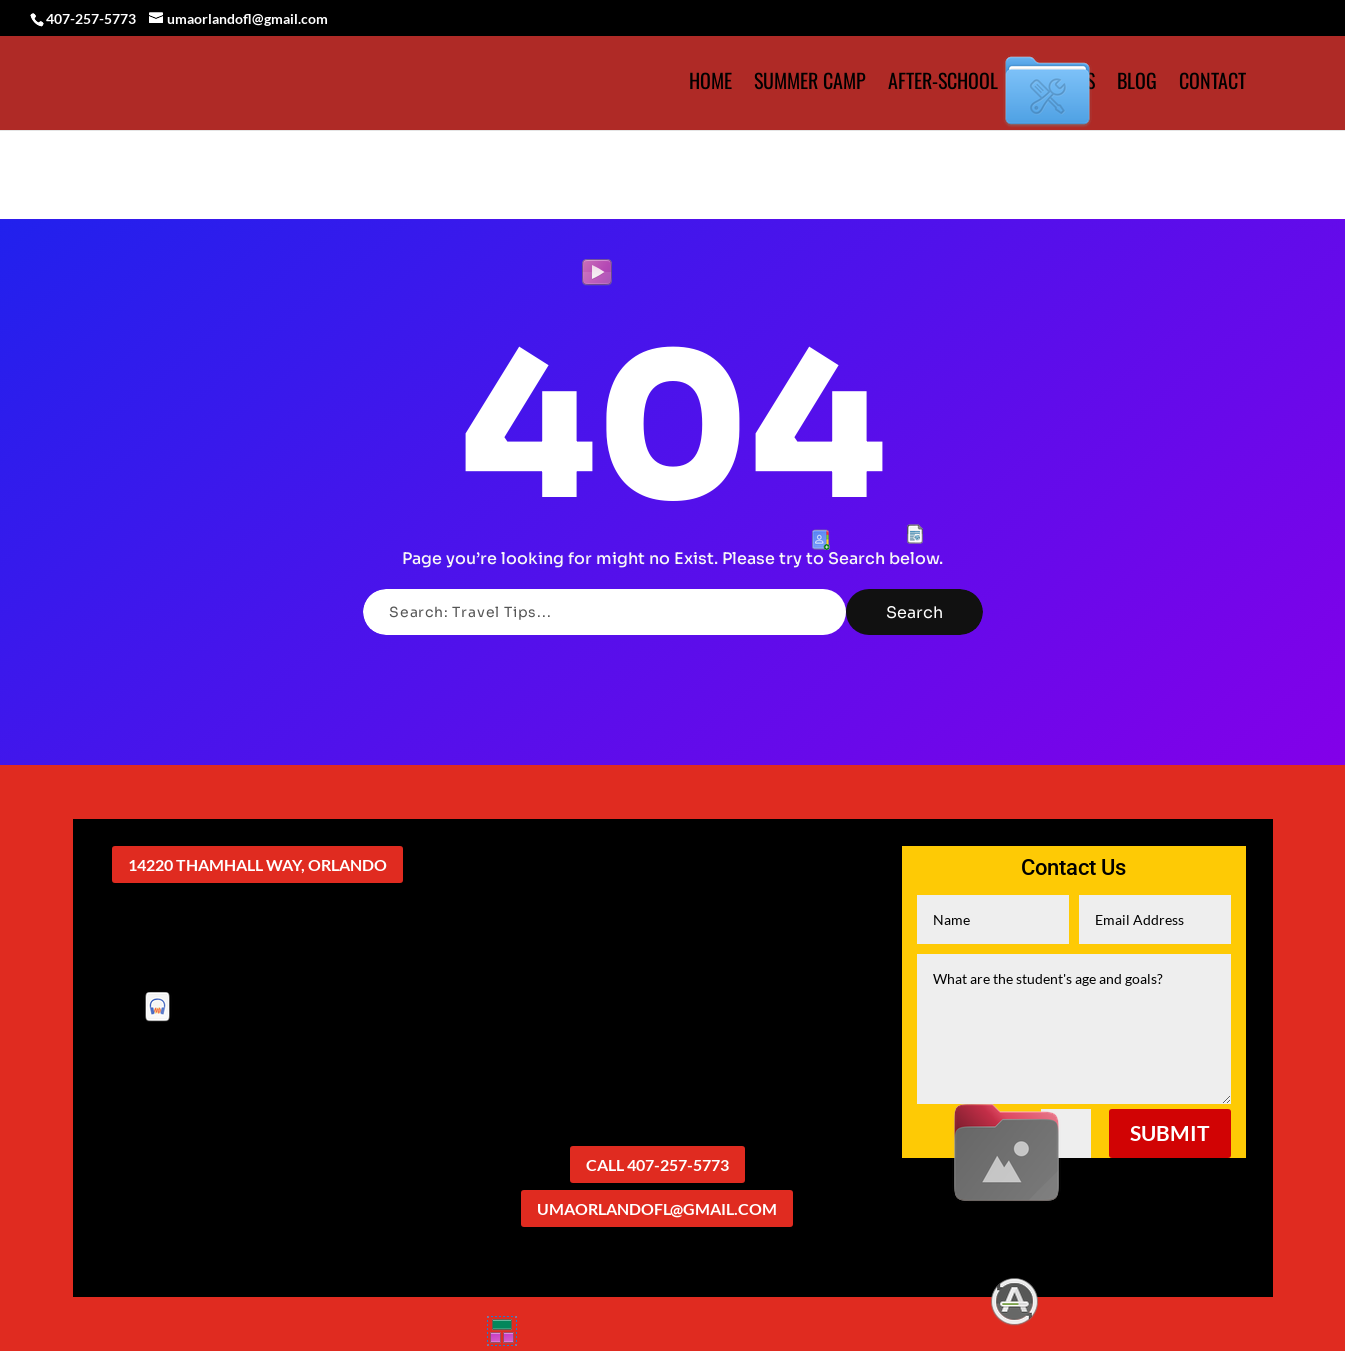 The width and height of the screenshot is (1345, 1351). What do you see at coordinates (1014, 1301) in the screenshot?
I see `open the system update manager` at bounding box center [1014, 1301].